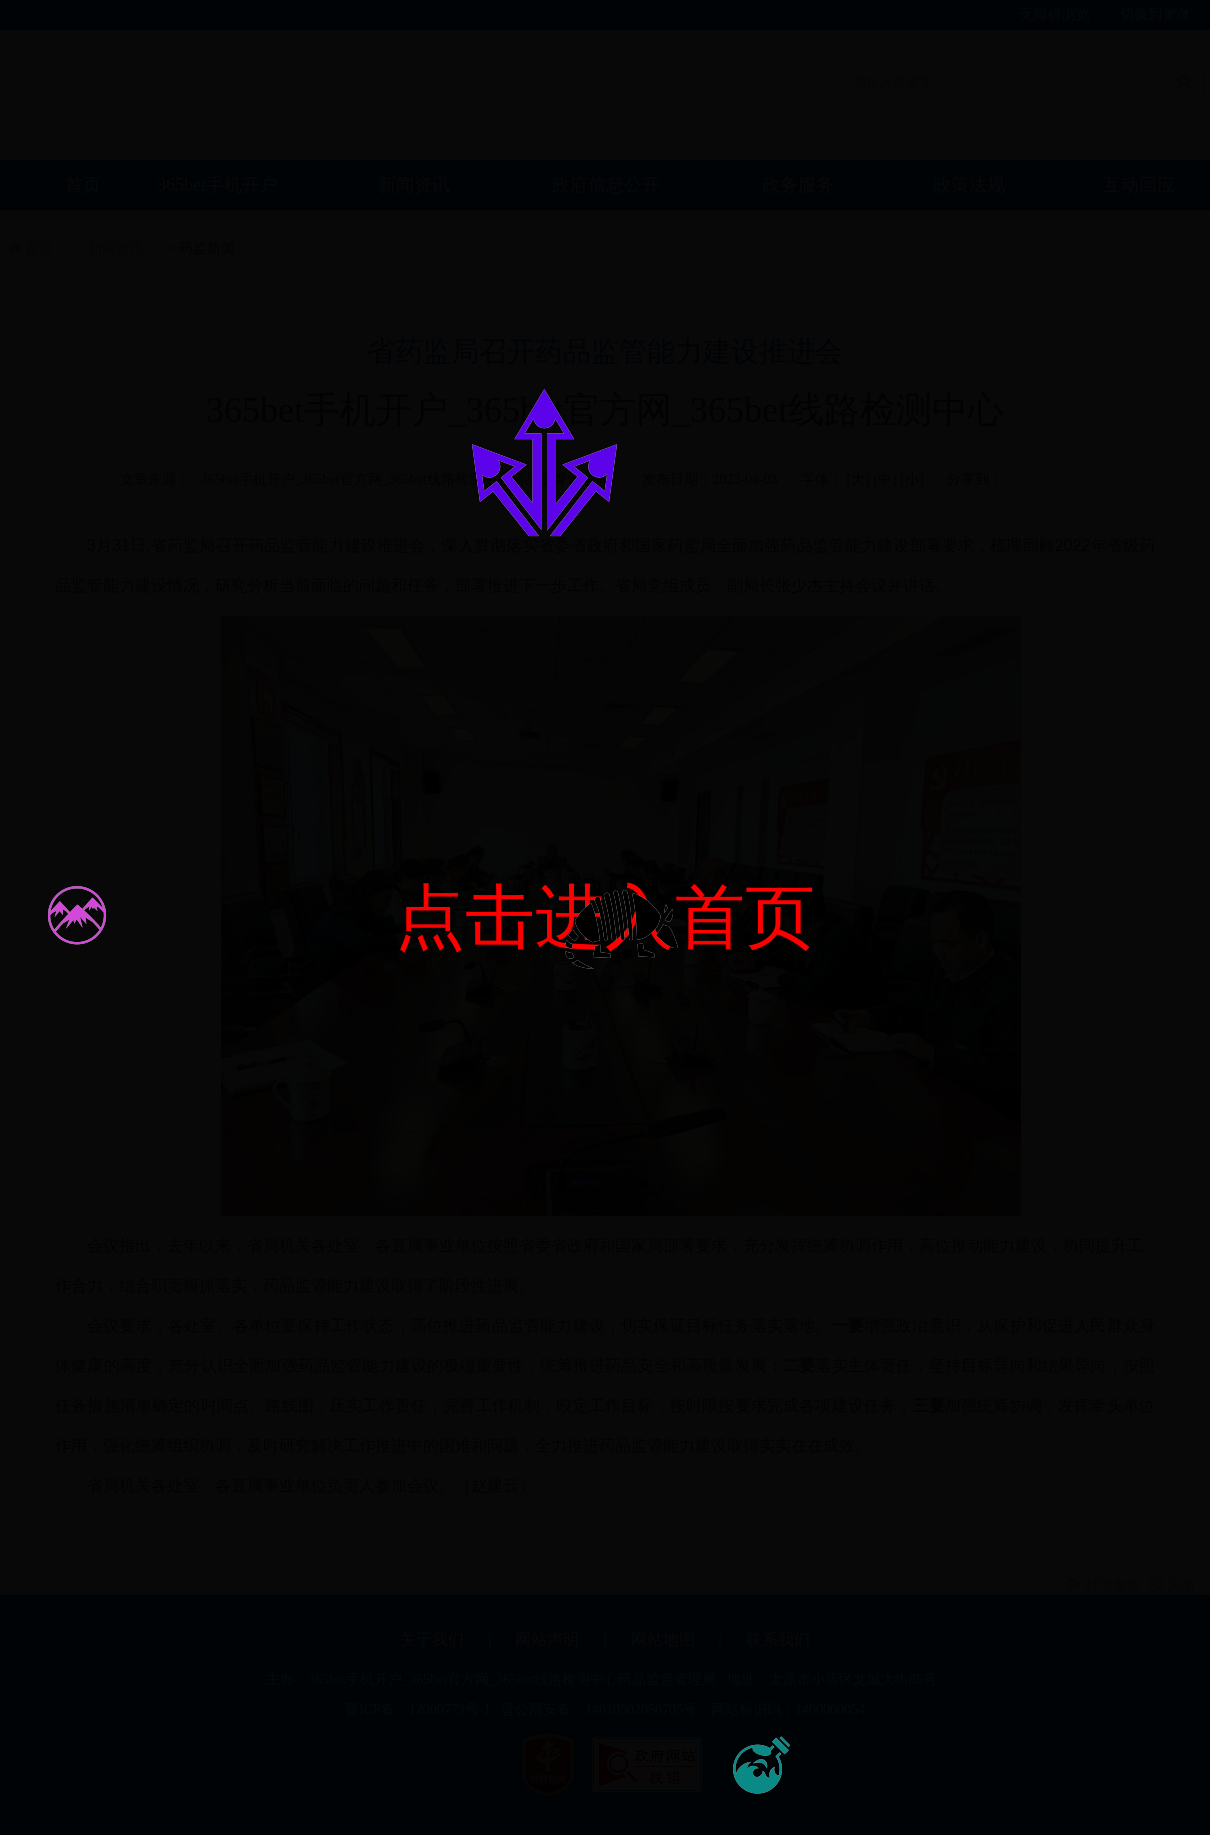  What do you see at coordinates (543, 463) in the screenshot?
I see `indicates branching paths or multiple outcomes` at bounding box center [543, 463].